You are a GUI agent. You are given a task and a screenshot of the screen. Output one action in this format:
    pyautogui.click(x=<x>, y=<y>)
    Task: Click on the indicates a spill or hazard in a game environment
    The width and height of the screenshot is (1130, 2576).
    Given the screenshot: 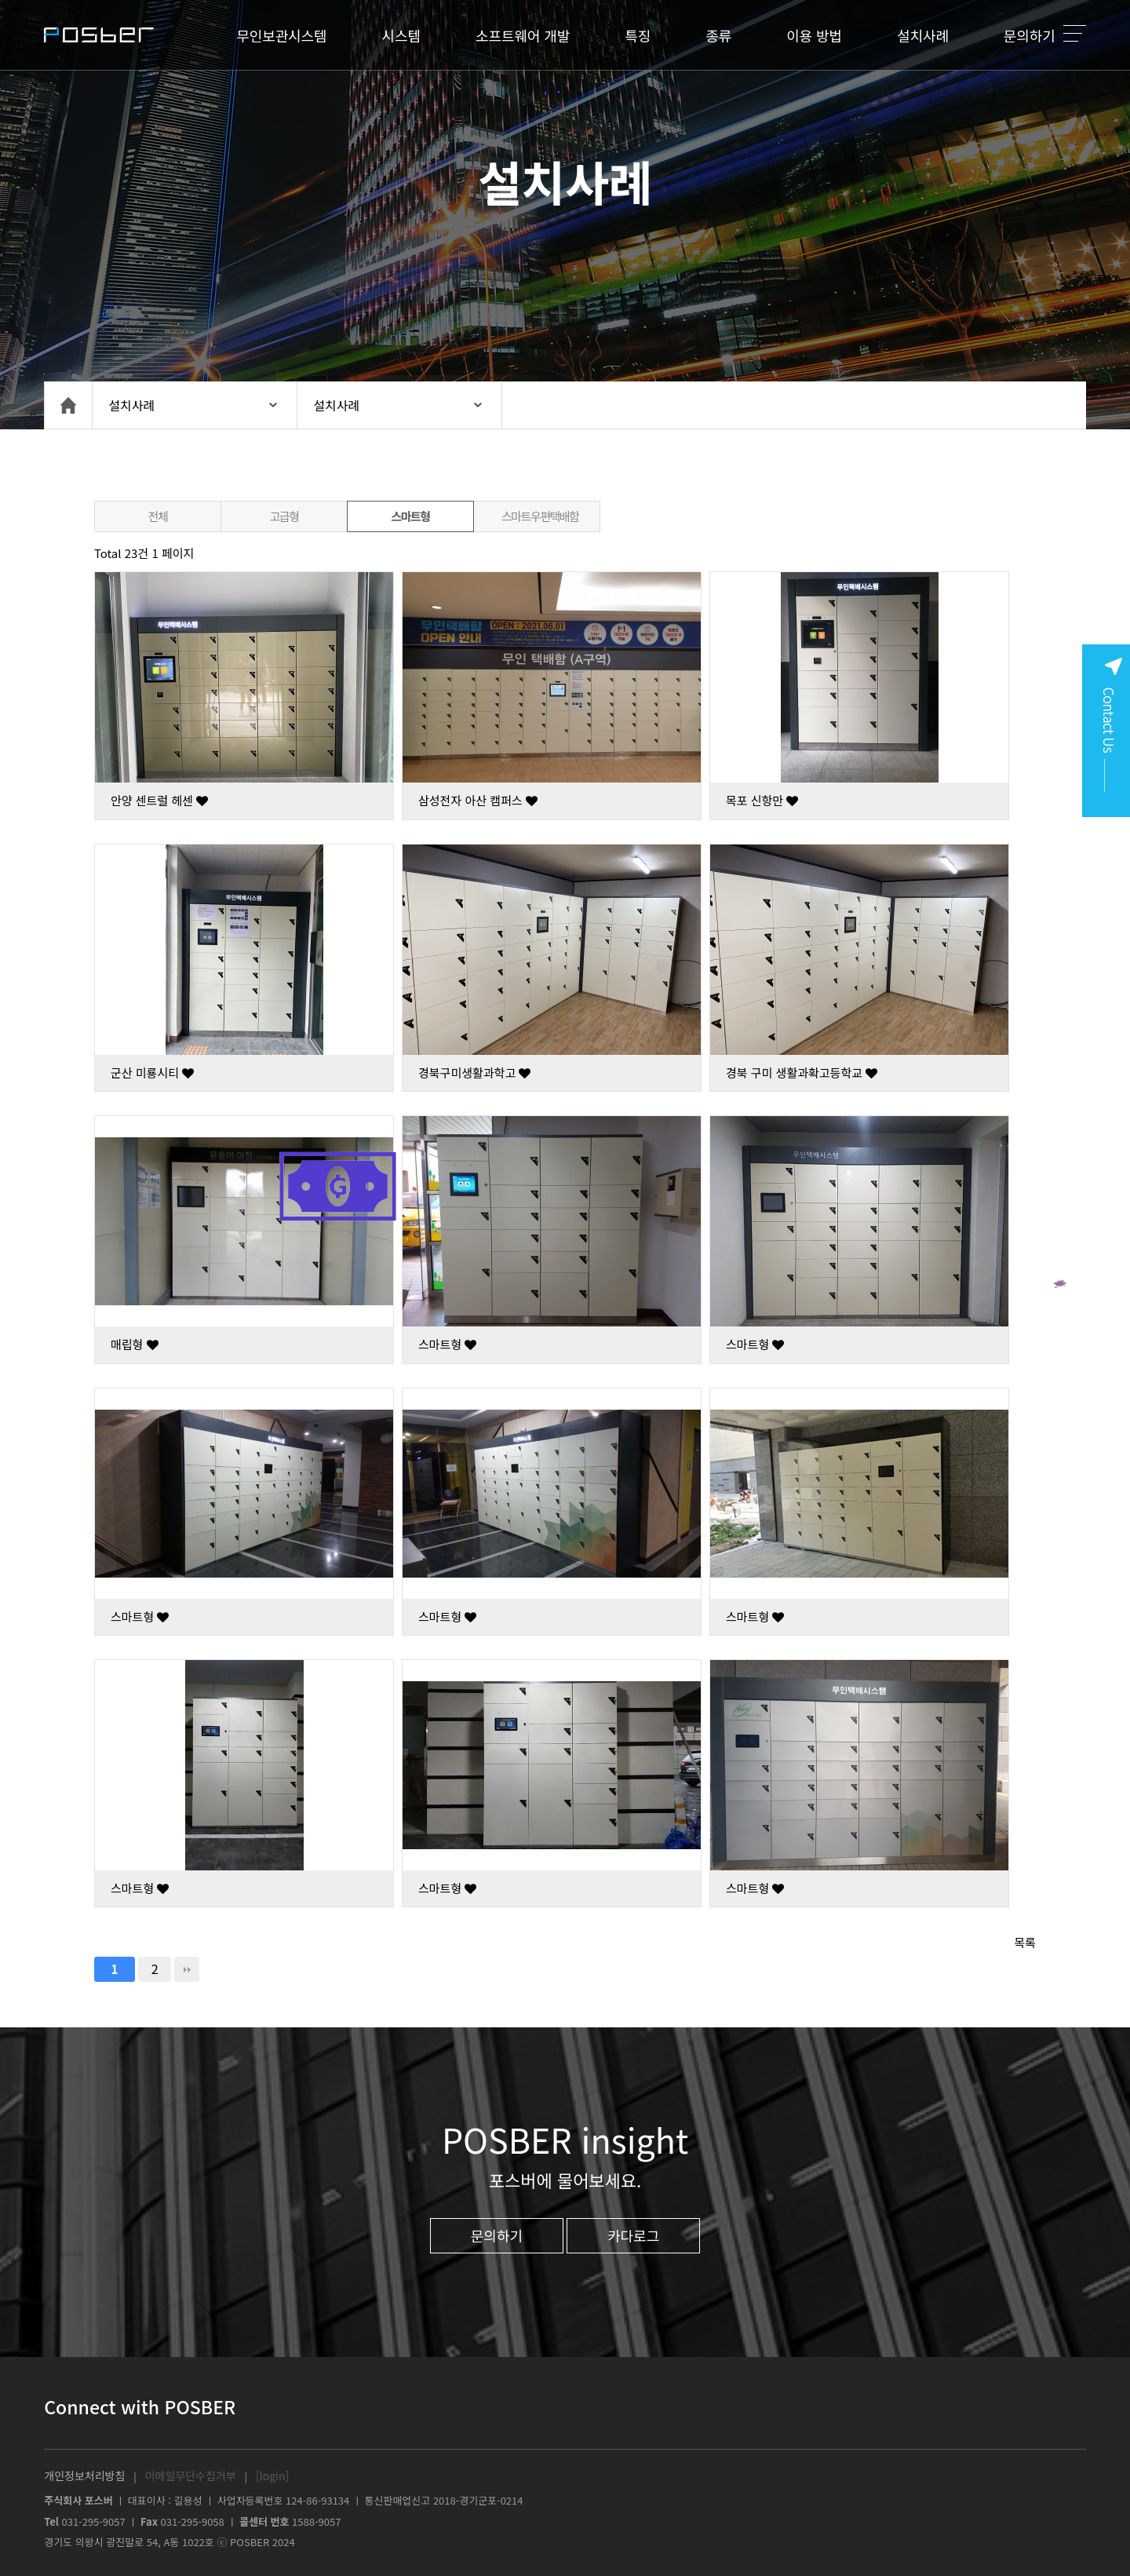 What is the action you would take?
    pyautogui.click(x=1059, y=1283)
    